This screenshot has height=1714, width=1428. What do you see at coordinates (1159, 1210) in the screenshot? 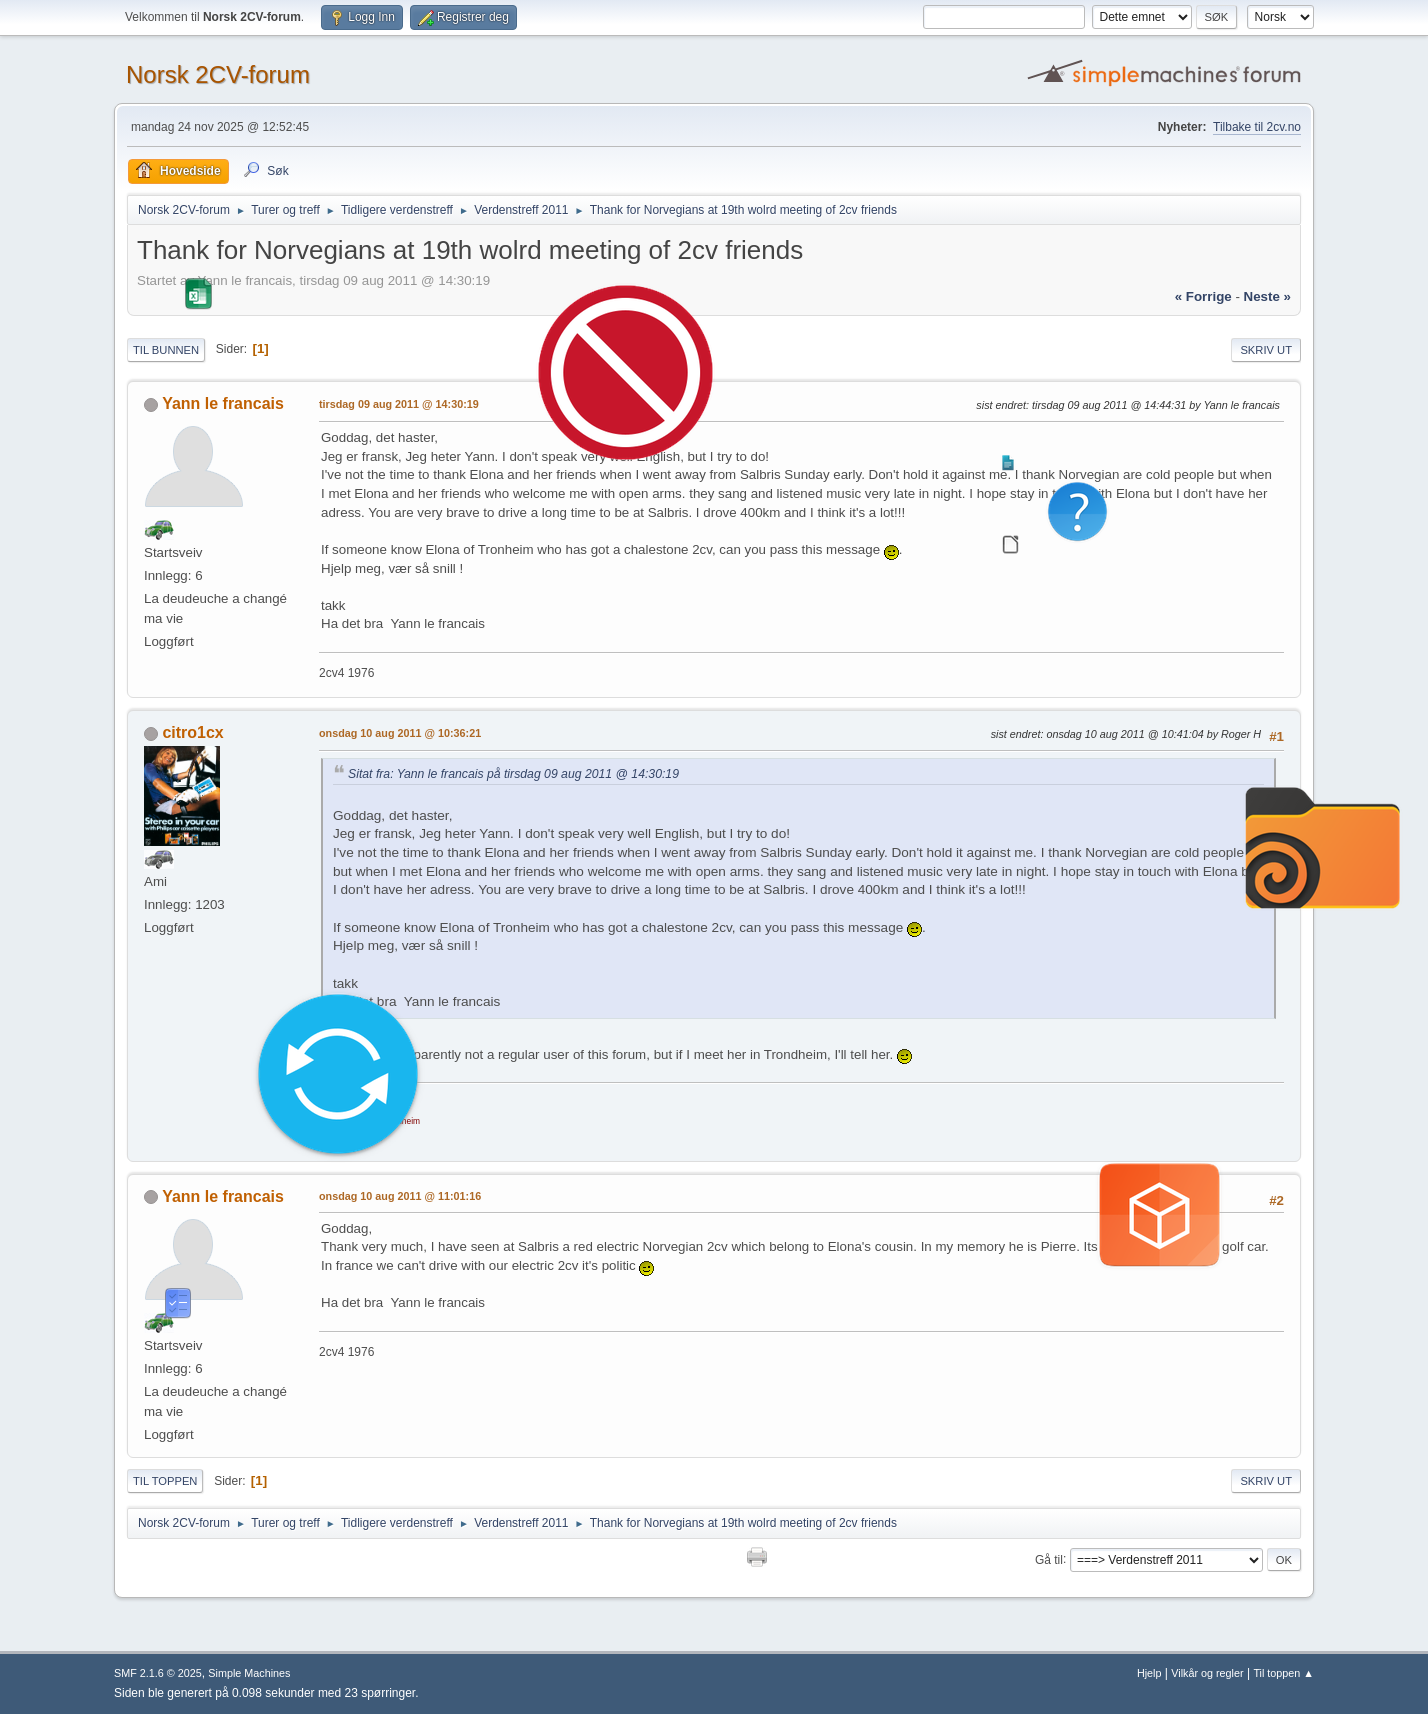
I see `open a 3D model file` at bounding box center [1159, 1210].